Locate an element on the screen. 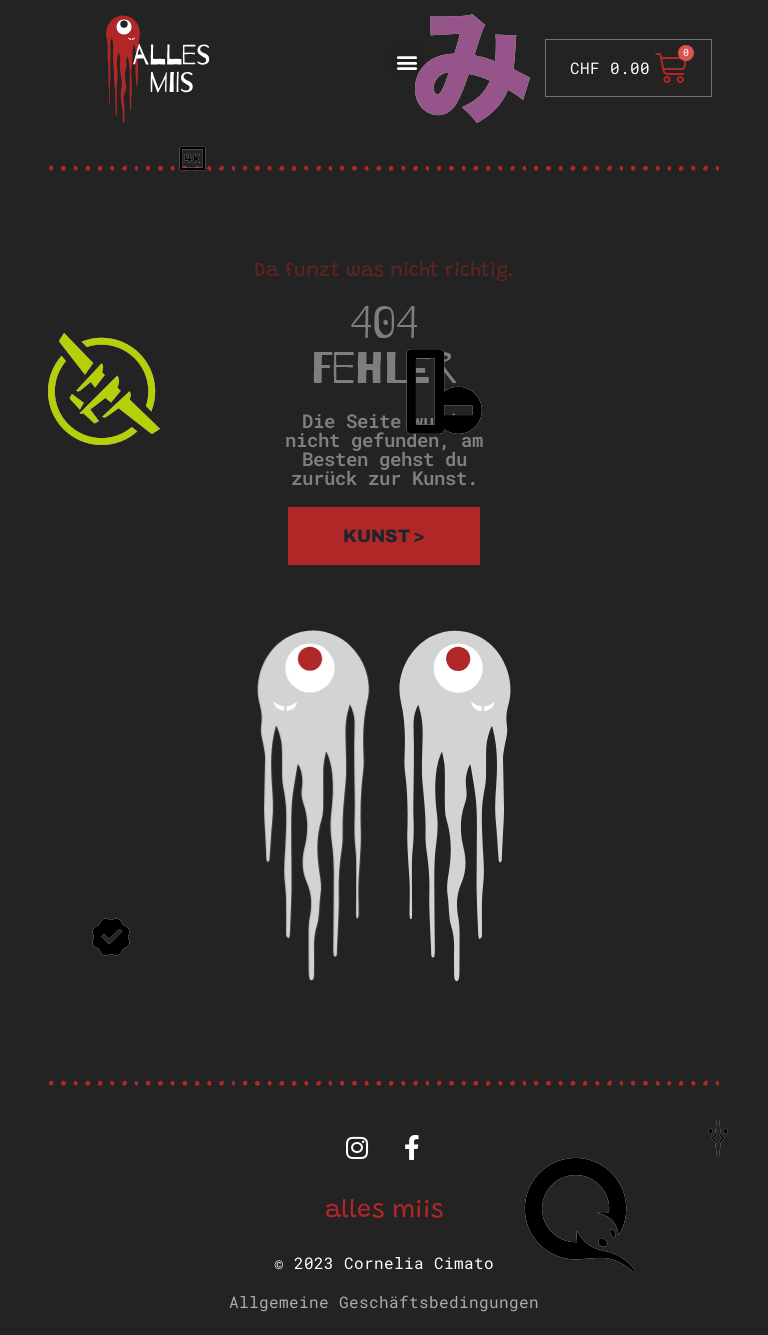 The width and height of the screenshot is (768, 1335). fulcrum app logo is located at coordinates (718, 1138).